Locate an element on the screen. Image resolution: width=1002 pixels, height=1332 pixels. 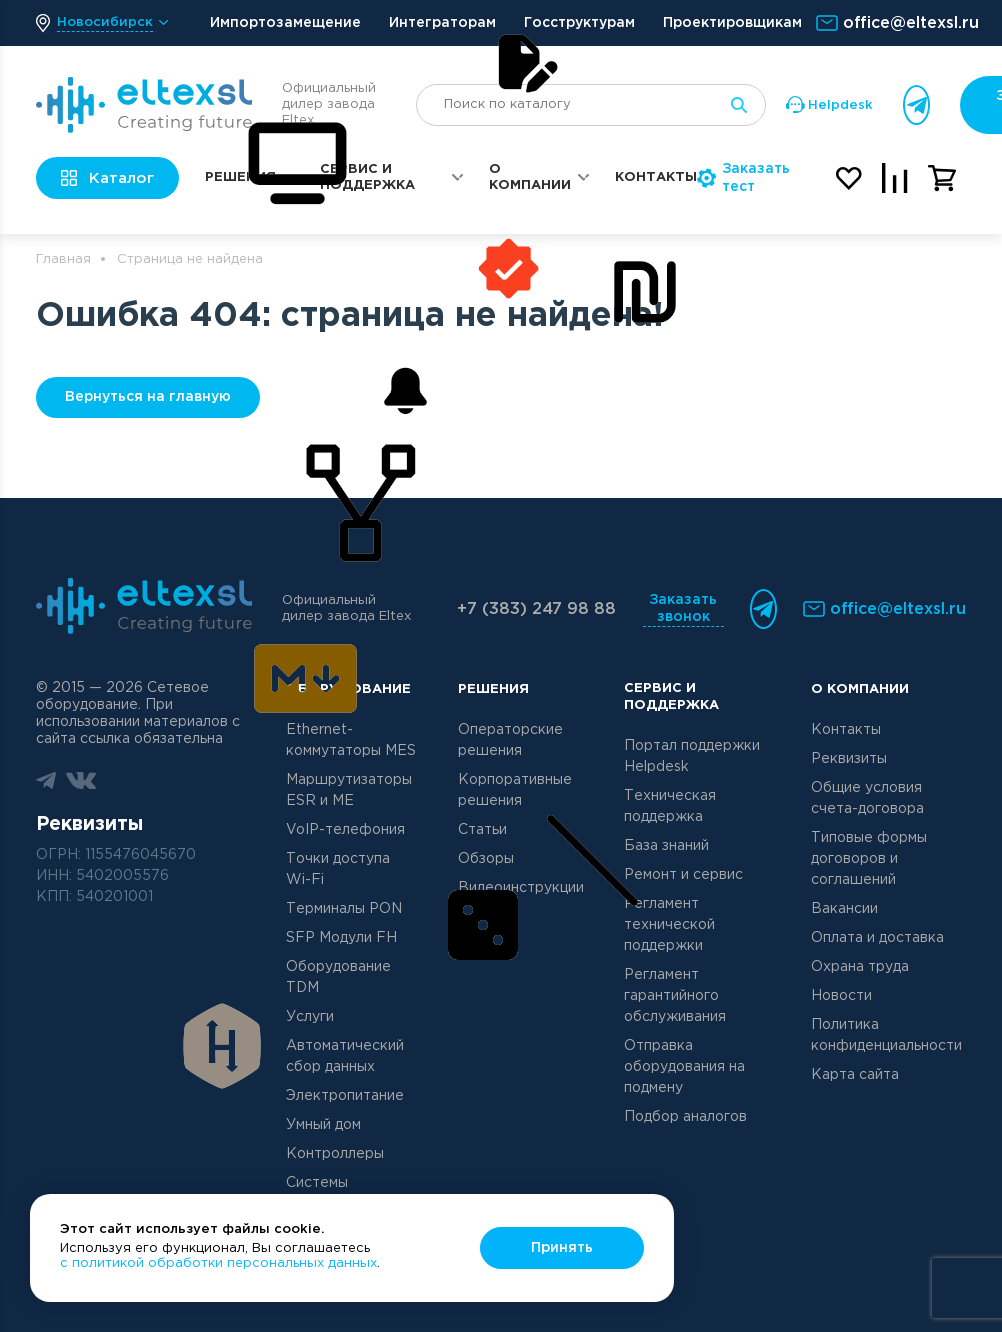
edit this document is located at coordinates (526, 62).